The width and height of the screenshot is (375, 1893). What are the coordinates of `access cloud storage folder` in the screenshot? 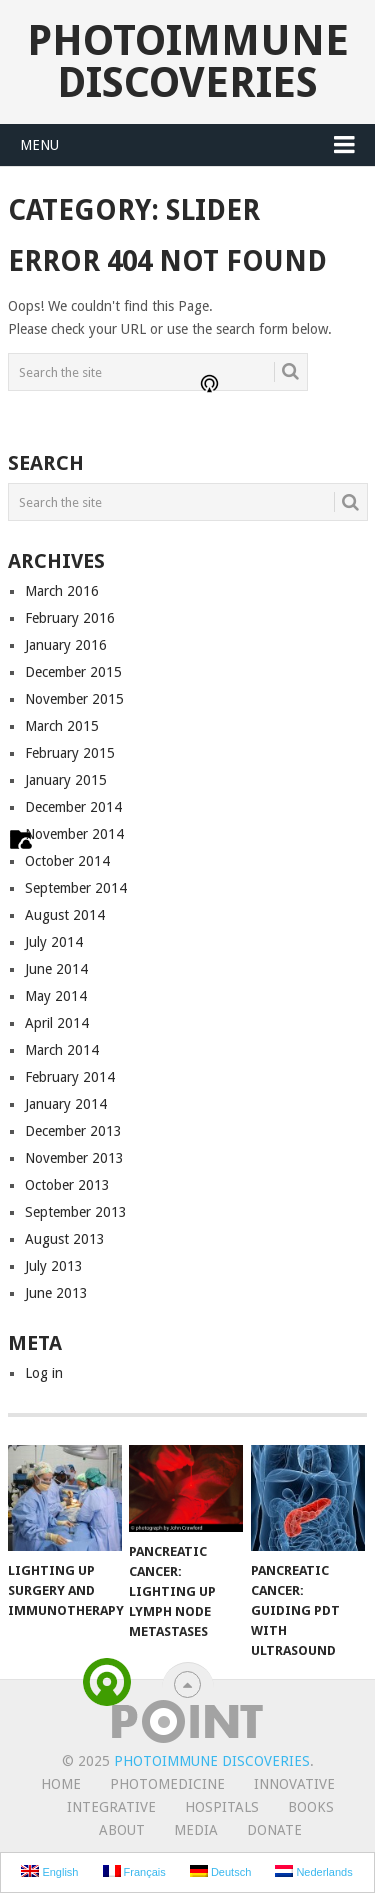 It's located at (20, 839).